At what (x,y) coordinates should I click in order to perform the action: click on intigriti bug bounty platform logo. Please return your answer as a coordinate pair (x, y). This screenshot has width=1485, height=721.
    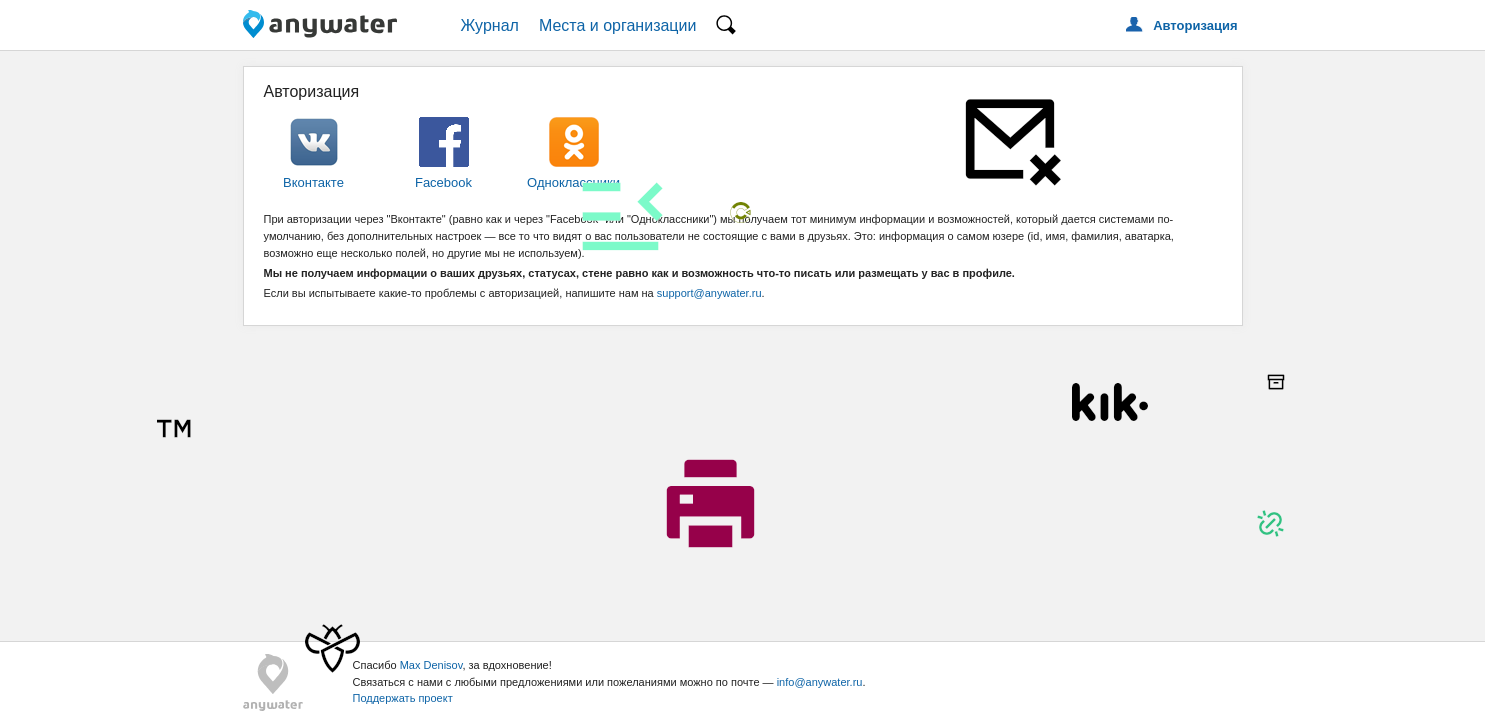
    Looking at the image, I should click on (332, 648).